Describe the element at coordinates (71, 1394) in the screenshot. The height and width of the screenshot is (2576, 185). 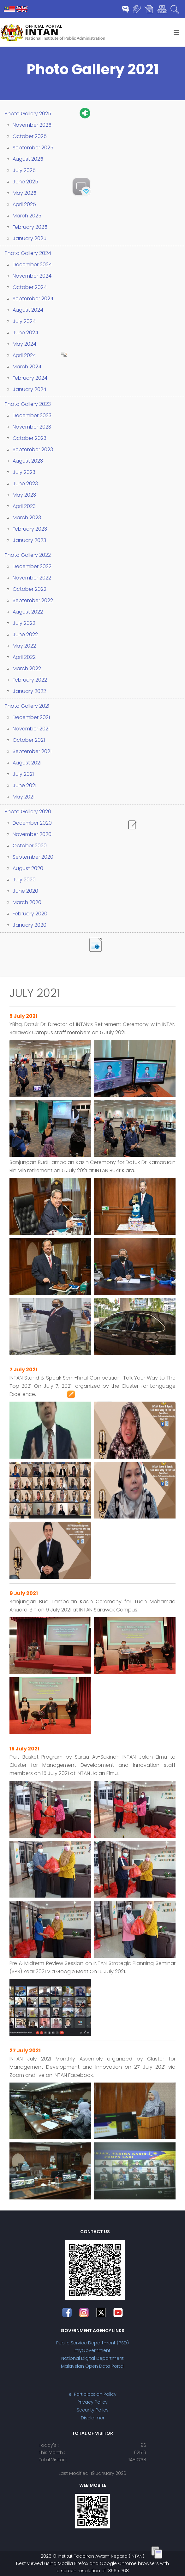
I see `open Pages document editor` at that location.